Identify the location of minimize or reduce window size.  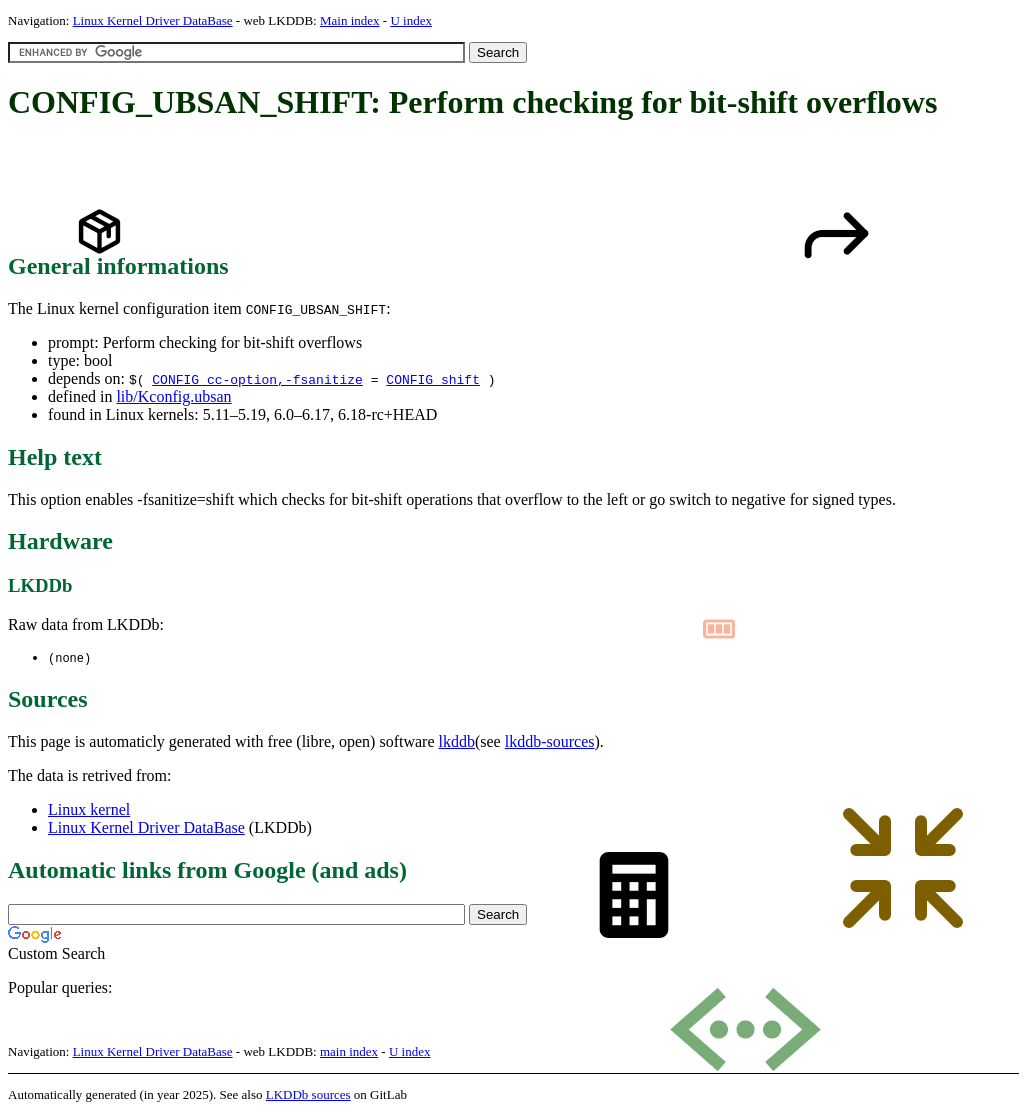
(903, 868).